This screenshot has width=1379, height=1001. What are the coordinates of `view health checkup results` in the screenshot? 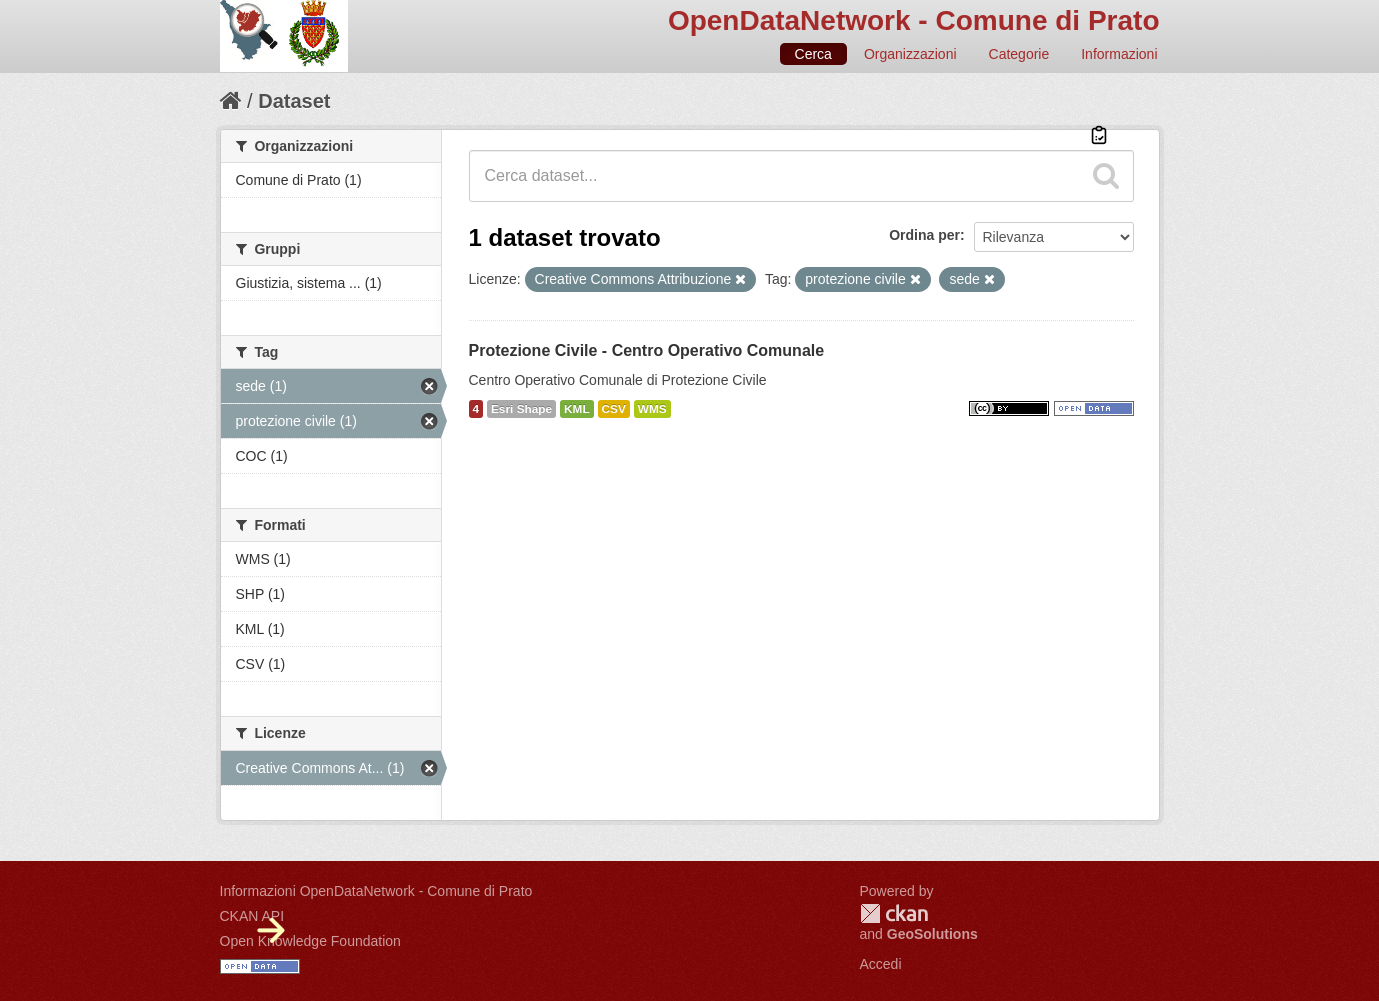 It's located at (1099, 135).